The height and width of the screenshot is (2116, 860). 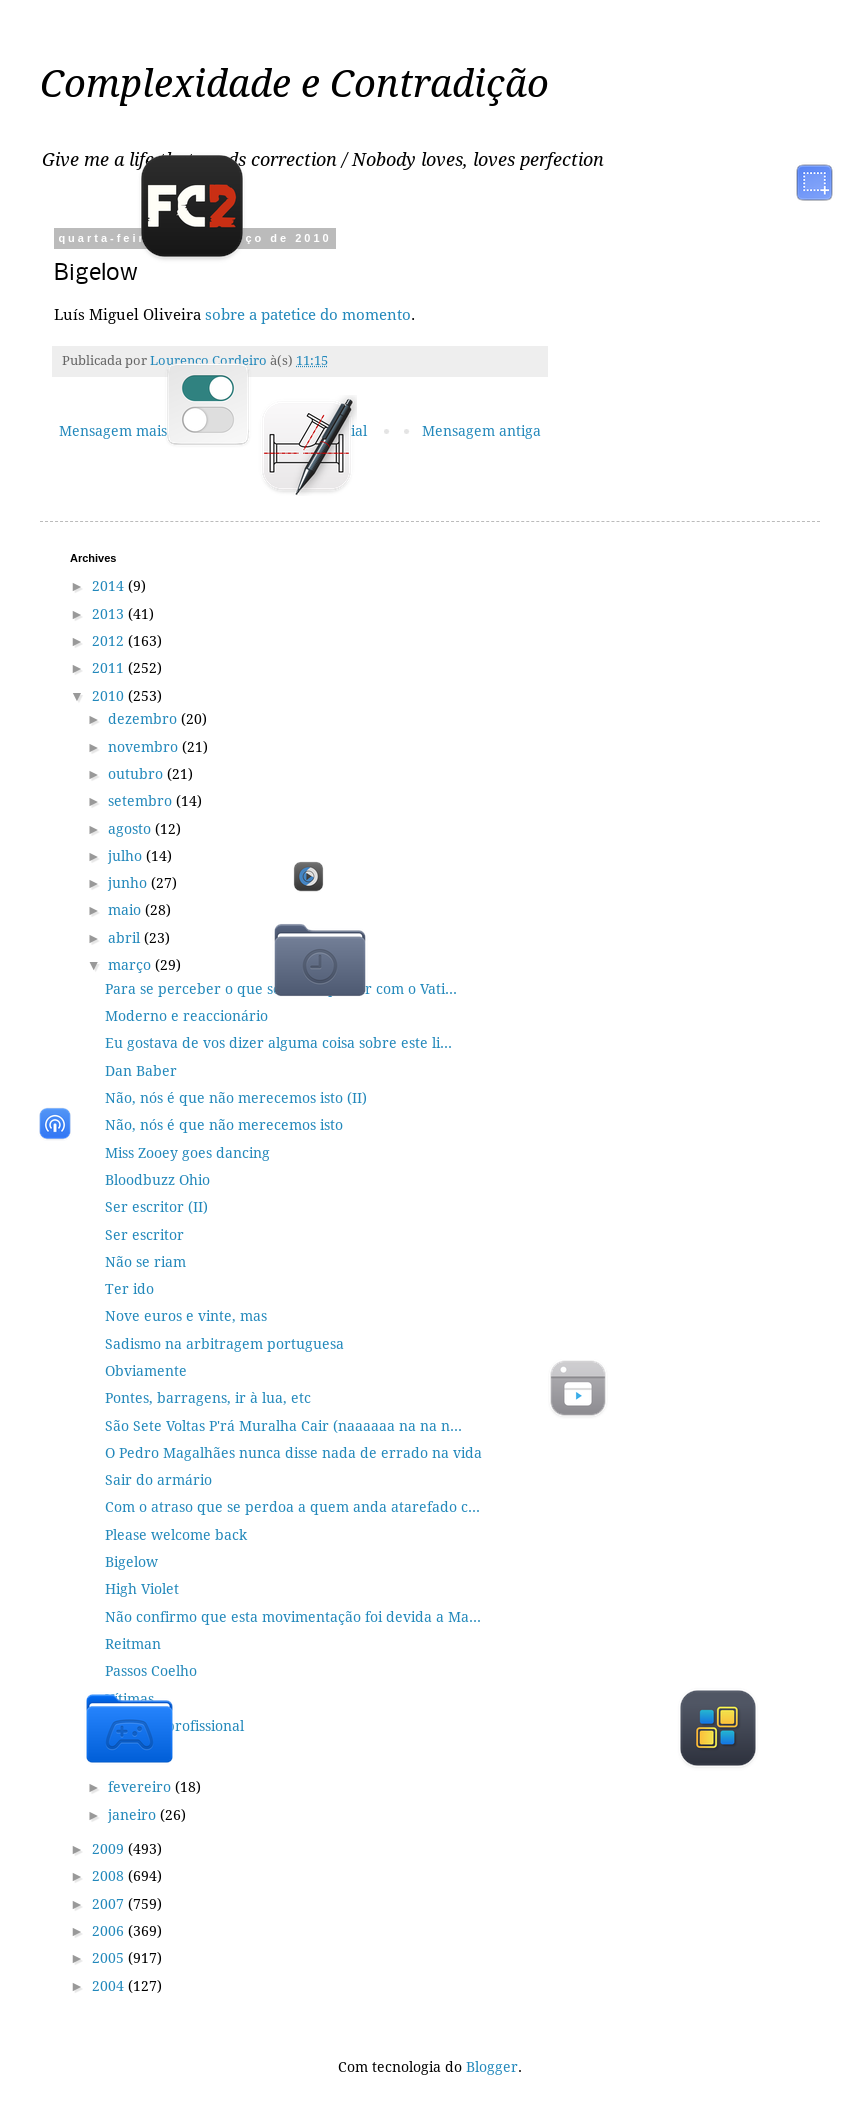 What do you see at coordinates (129, 1728) in the screenshot?
I see `open your games folder` at bounding box center [129, 1728].